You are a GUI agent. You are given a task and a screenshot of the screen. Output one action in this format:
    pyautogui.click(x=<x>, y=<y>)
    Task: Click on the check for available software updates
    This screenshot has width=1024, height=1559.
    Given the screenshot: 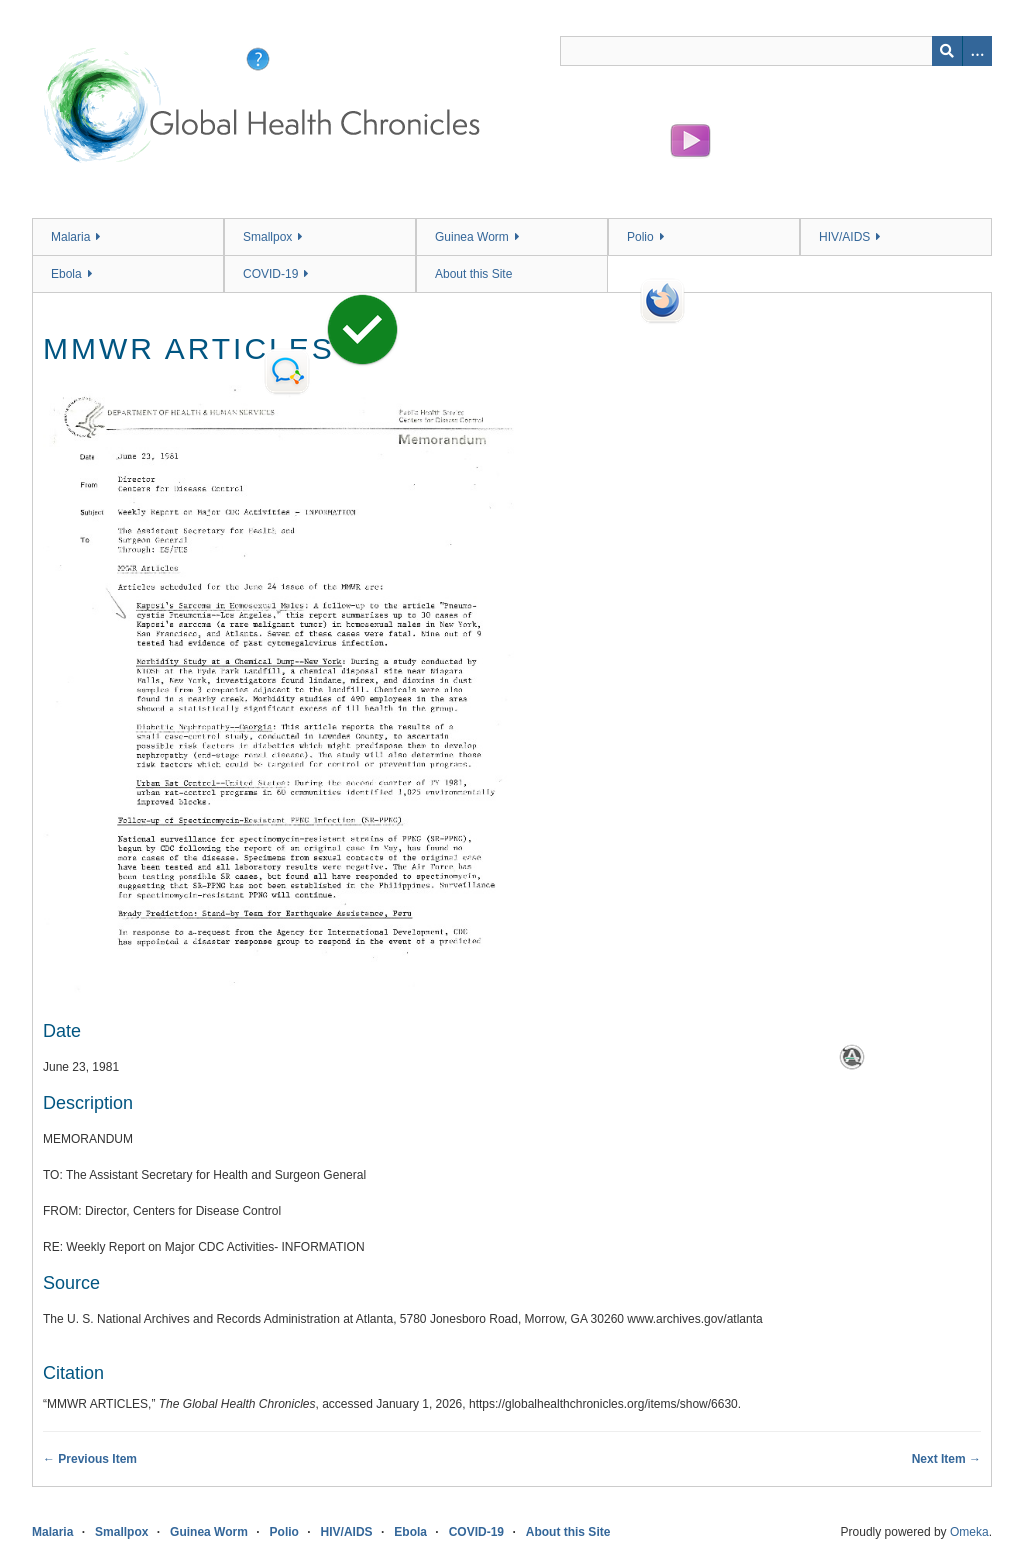 What is the action you would take?
    pyautogui.click(x=852, y=1057)
    